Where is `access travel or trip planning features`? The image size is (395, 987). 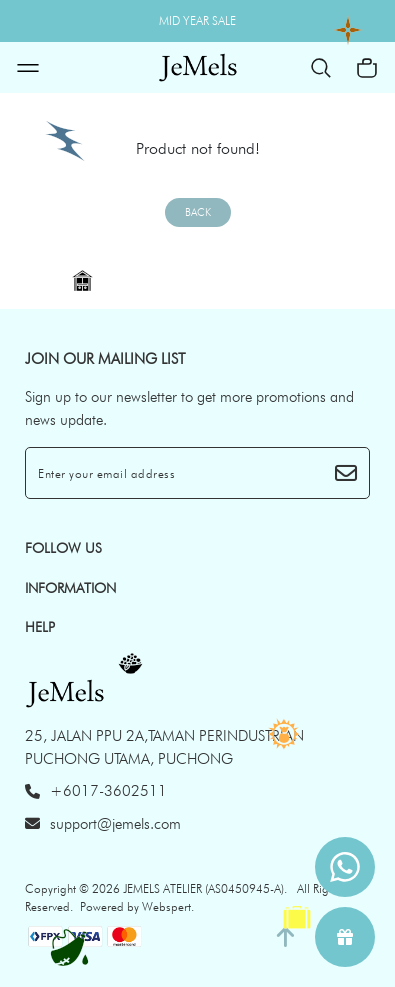 access travel or trip planning features is located at coordinates (297, 918).